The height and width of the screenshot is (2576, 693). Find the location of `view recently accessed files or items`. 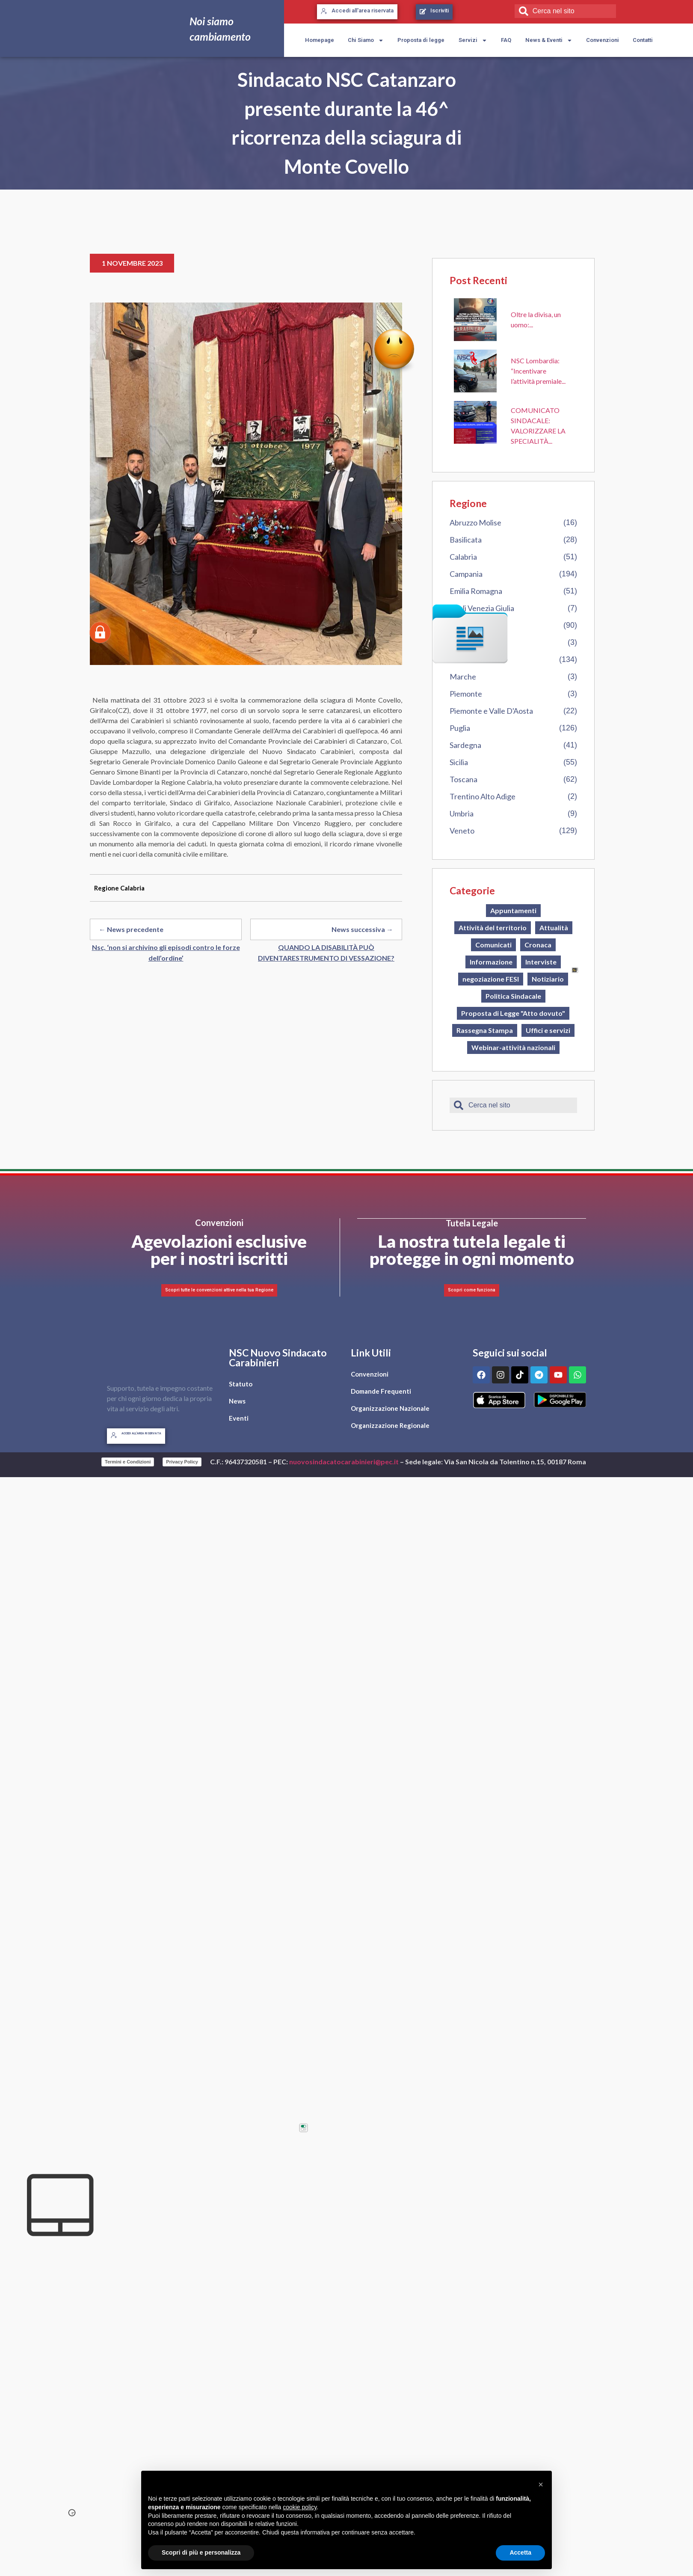

view recently accessed files or items is located at coordinates (71, 2512).